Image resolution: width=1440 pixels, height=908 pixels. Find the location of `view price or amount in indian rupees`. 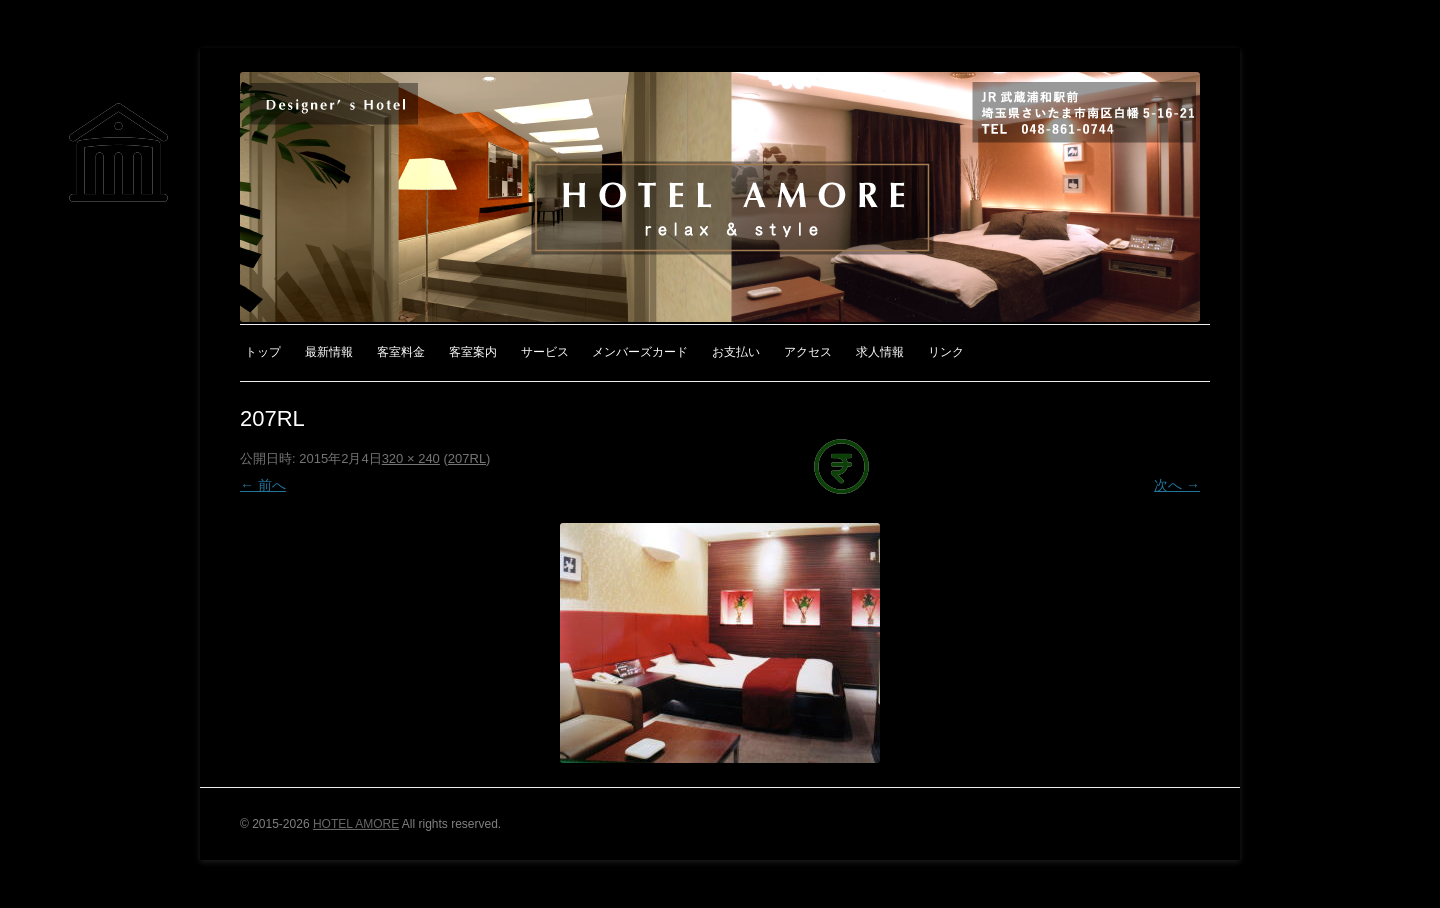

view price or amount in indian rupees is located at coordinates (841, 466).